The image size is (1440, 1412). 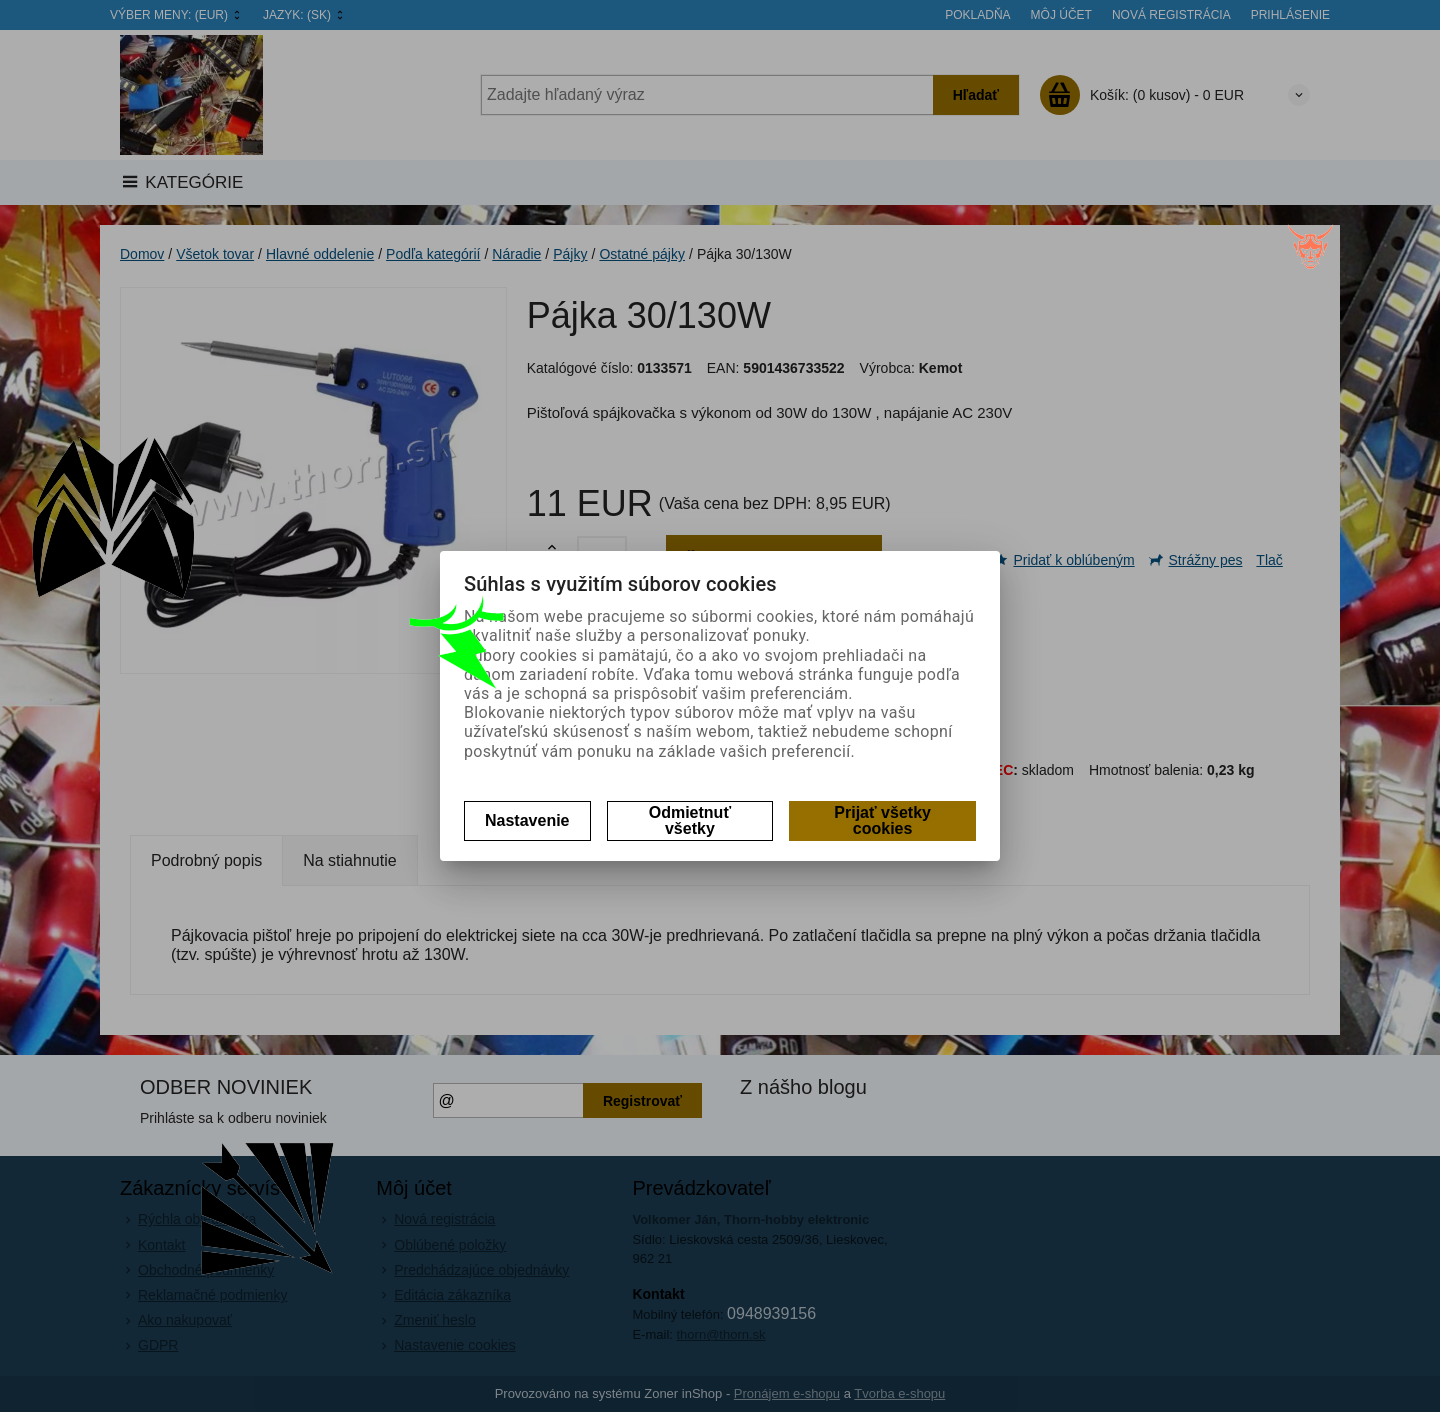 What do you see at coordinates (457, 642) in the screenshot?
I see `indicates thunderstorm or severe weather alert` at bounding box center [457, 642].